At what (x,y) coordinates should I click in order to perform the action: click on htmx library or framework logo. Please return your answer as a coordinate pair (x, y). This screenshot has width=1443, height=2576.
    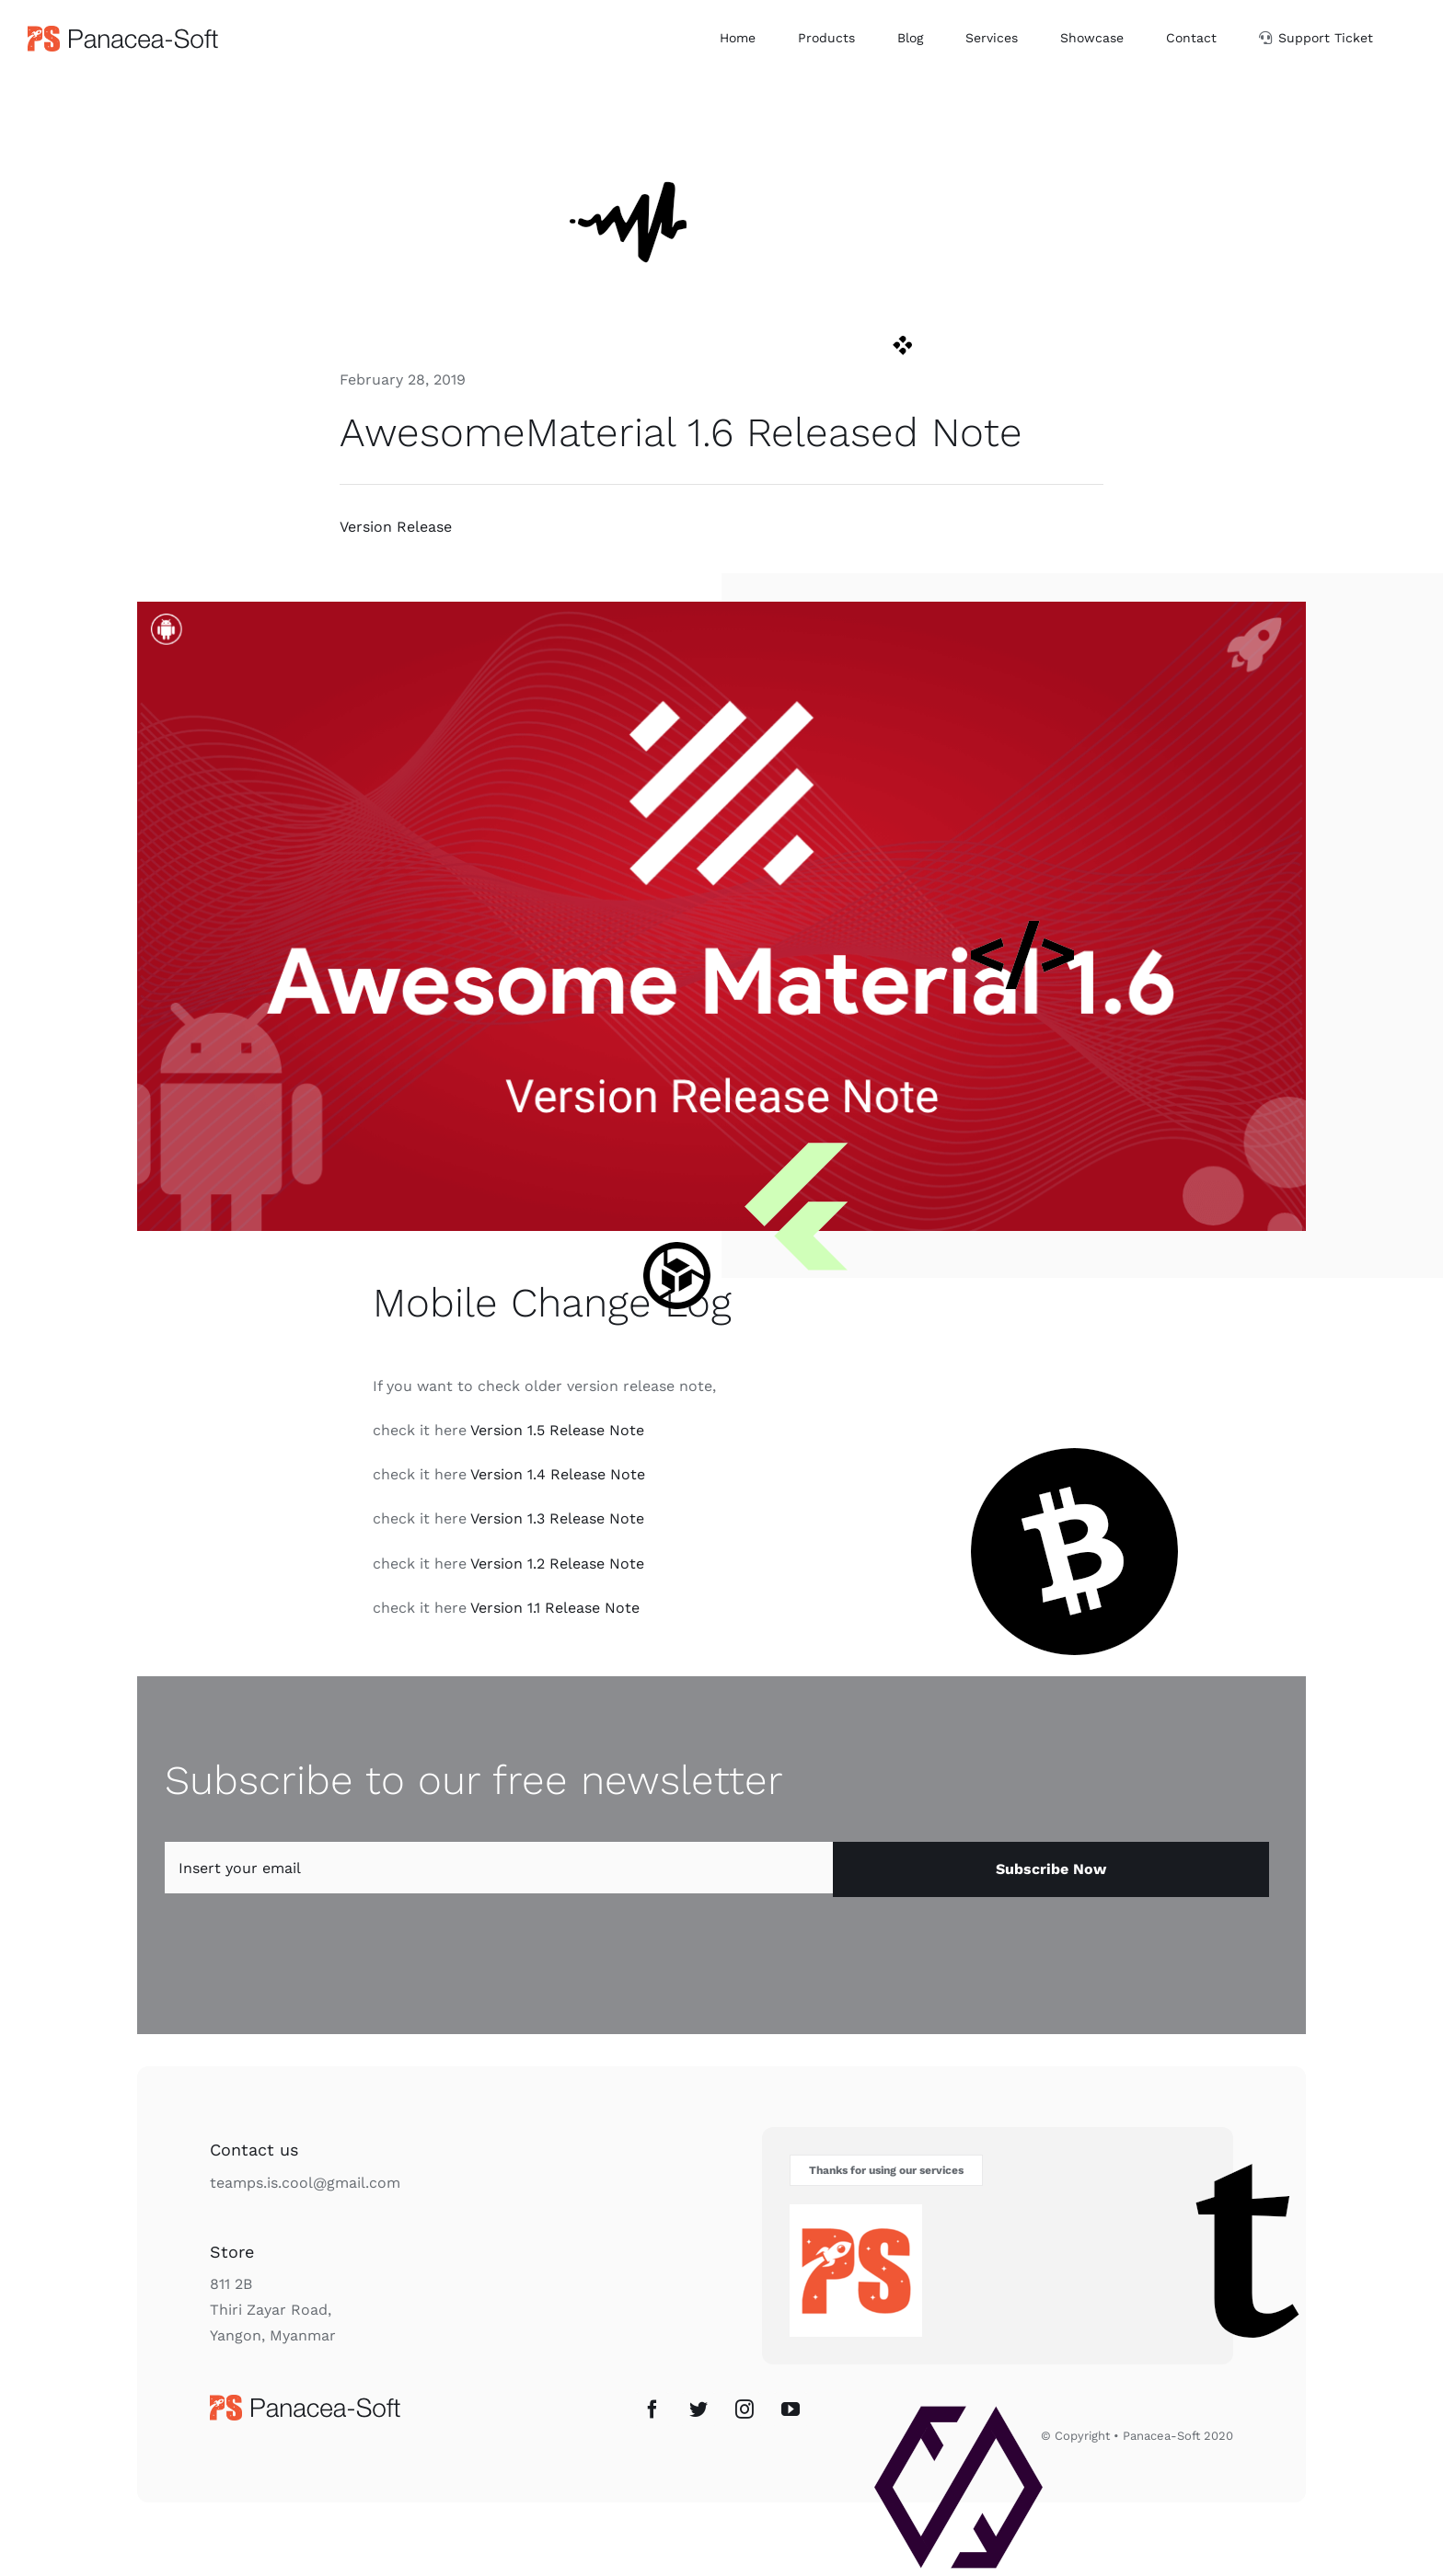
    Looking at the image, I should click on (1022, 955).